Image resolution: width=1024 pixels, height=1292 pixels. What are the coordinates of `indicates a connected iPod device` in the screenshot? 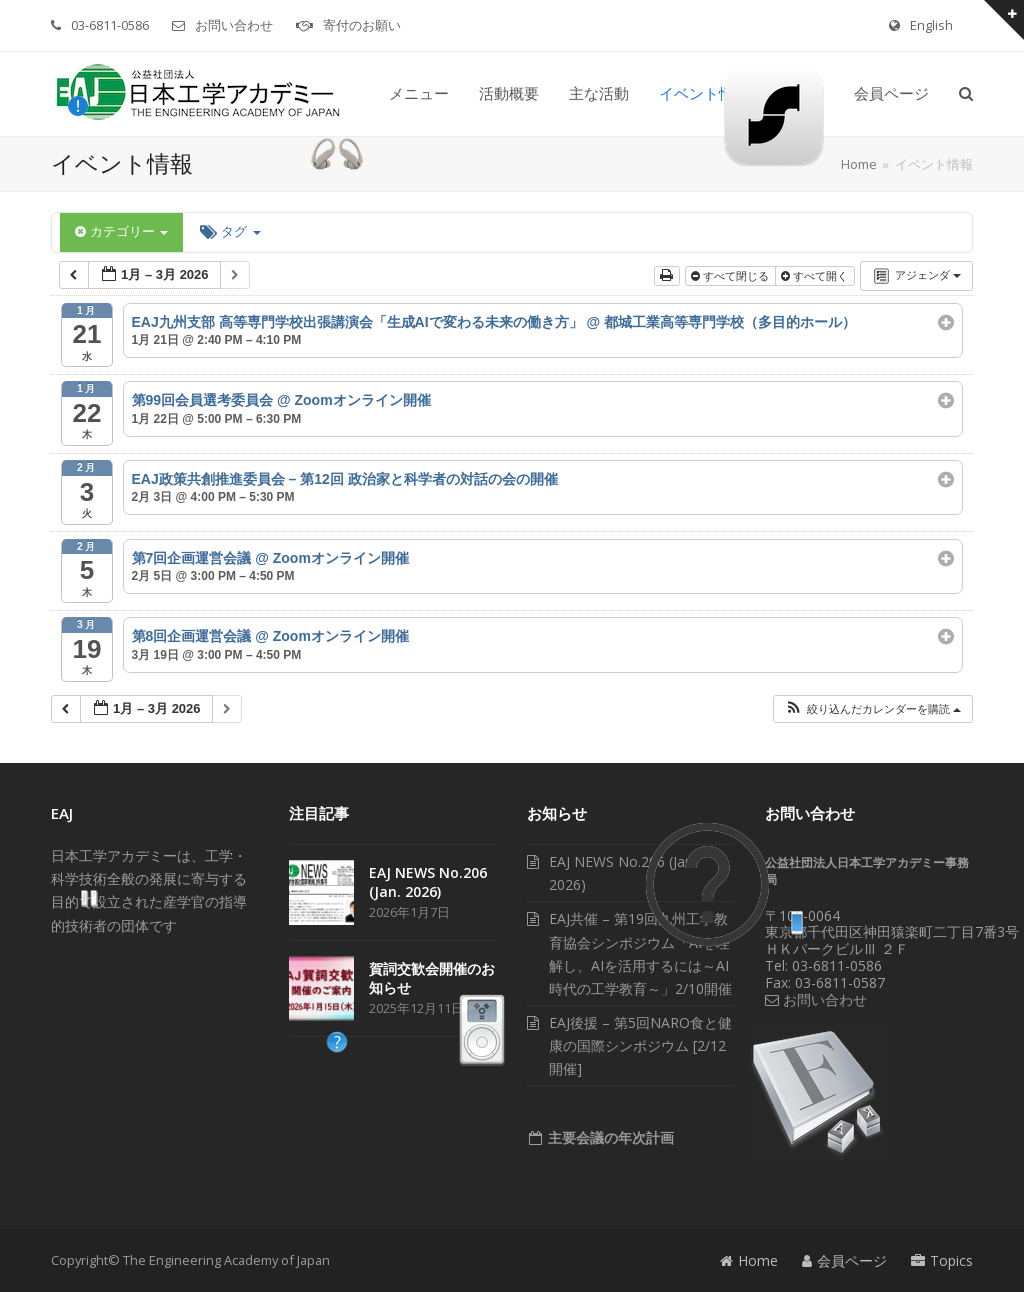 It's located at (482, 1030).